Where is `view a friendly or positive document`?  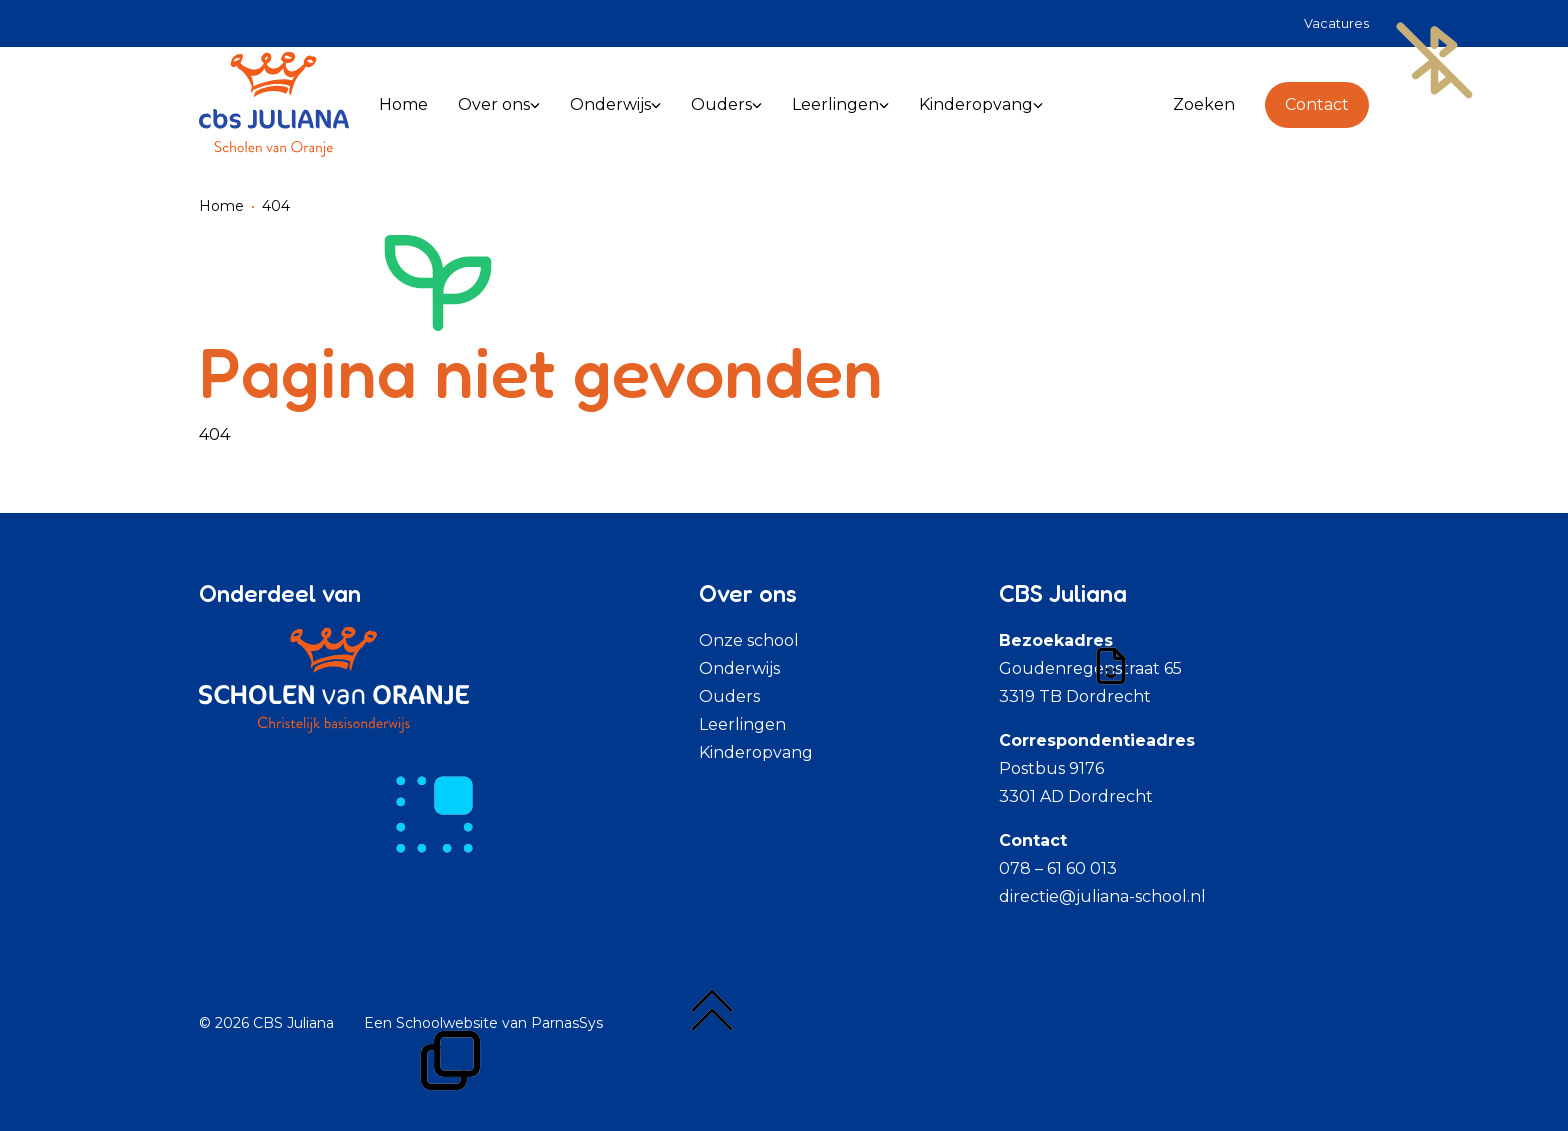
view a friendly or positive document is located at coordinates (1111, 666).